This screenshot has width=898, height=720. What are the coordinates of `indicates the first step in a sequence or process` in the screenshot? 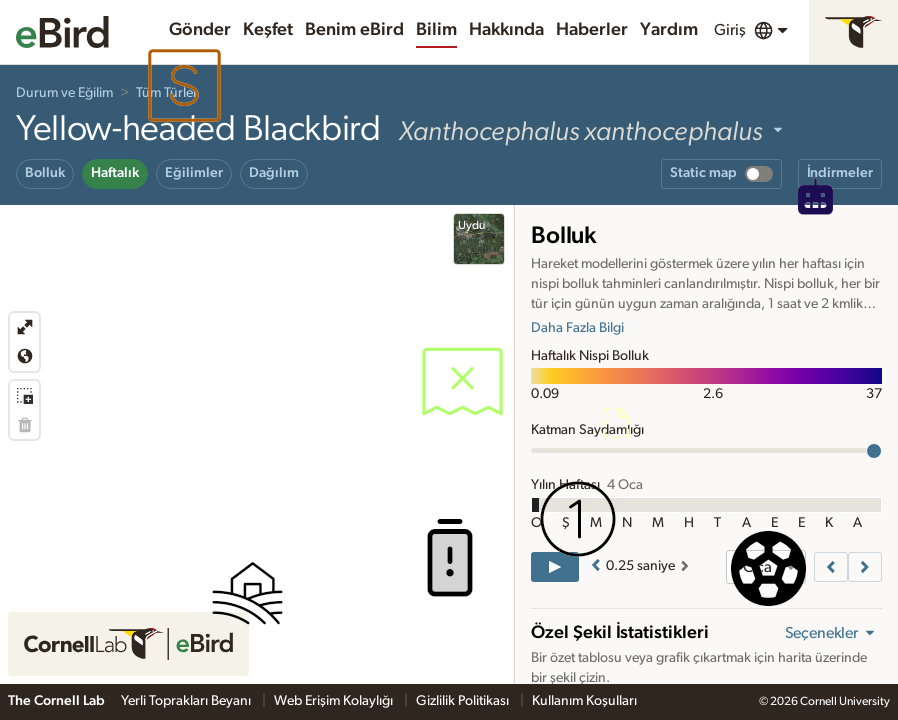 It's located at (578, 519).